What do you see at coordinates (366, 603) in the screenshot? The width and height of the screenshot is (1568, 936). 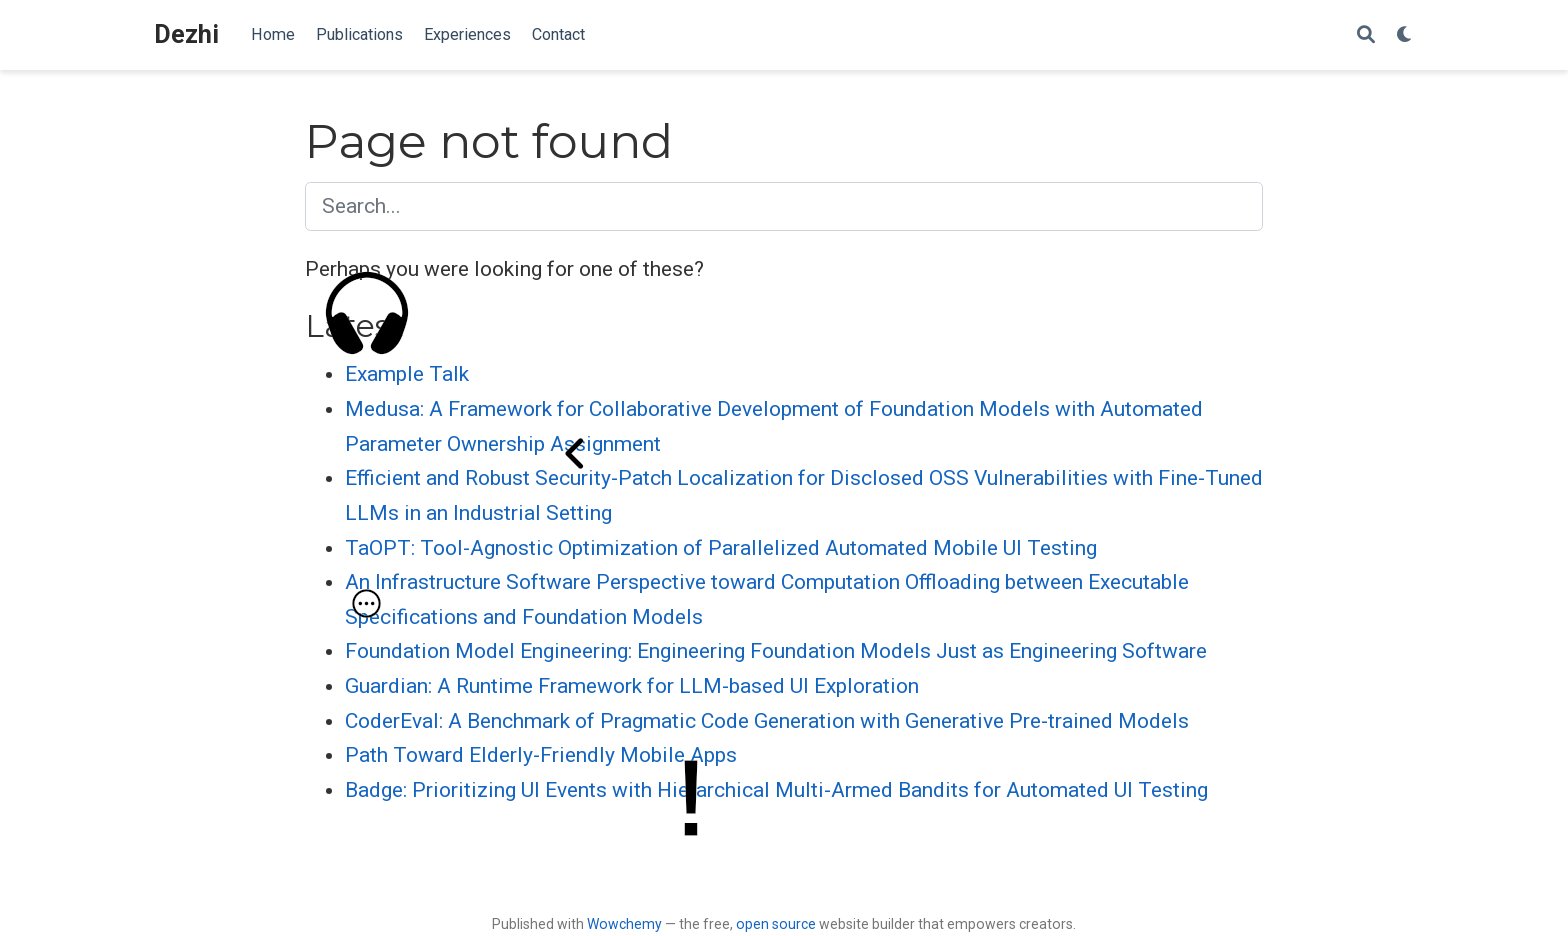 I see `access more options or actions` at bounding box center [366, 603].